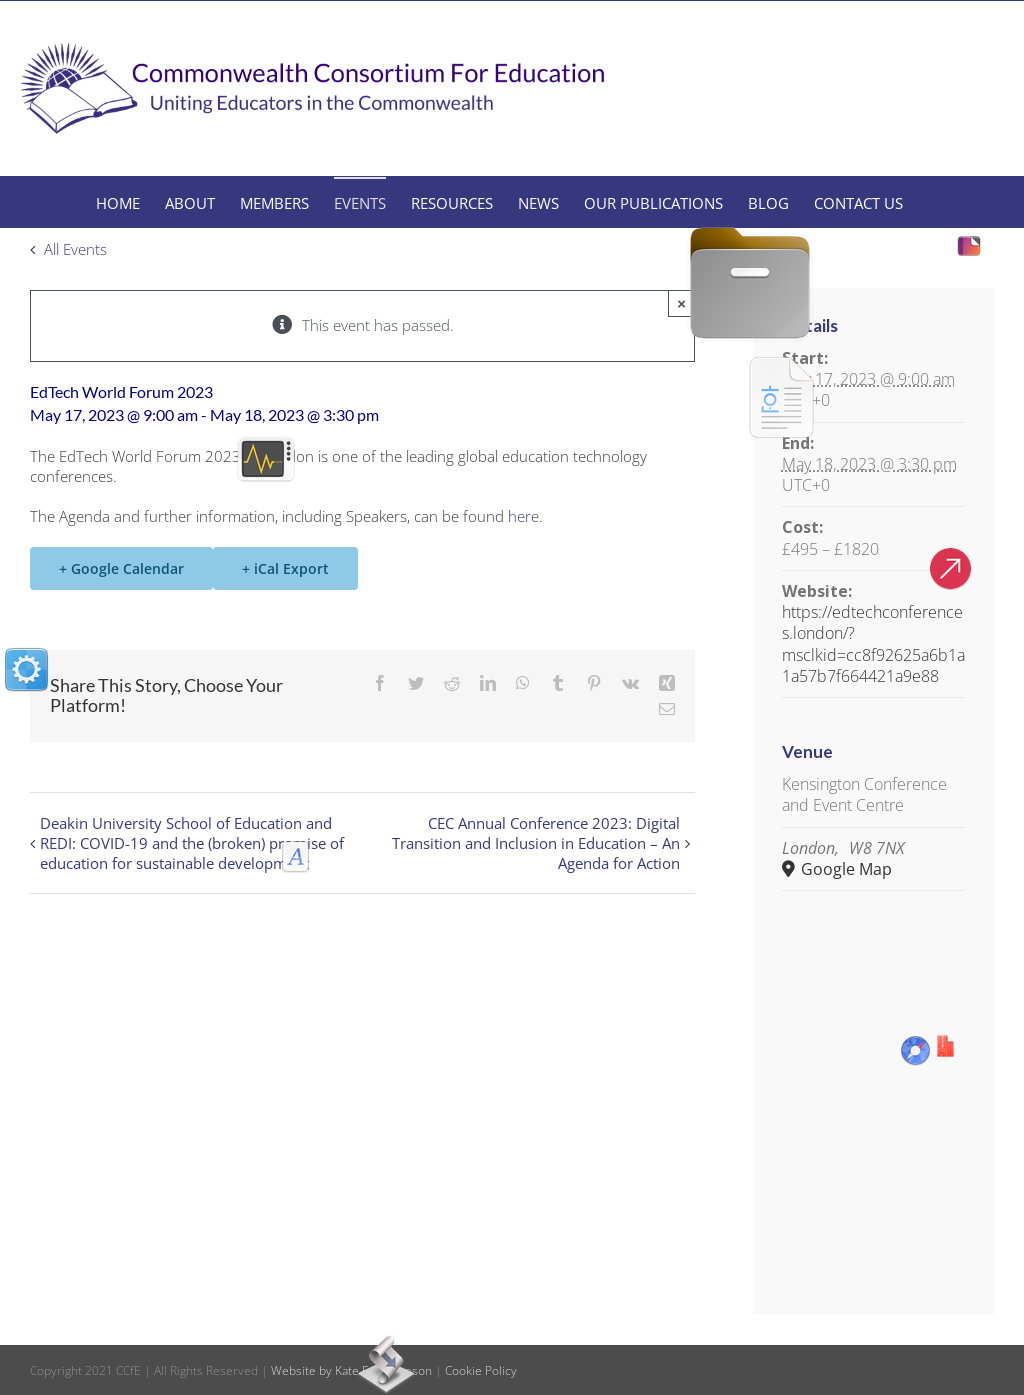 The width and height of the screenshot is (1024, 1395). Describe the element at coordinates (781, 397) in the screenshot. I see `open a Hangul Word Processor (.hwp) document` at that location.